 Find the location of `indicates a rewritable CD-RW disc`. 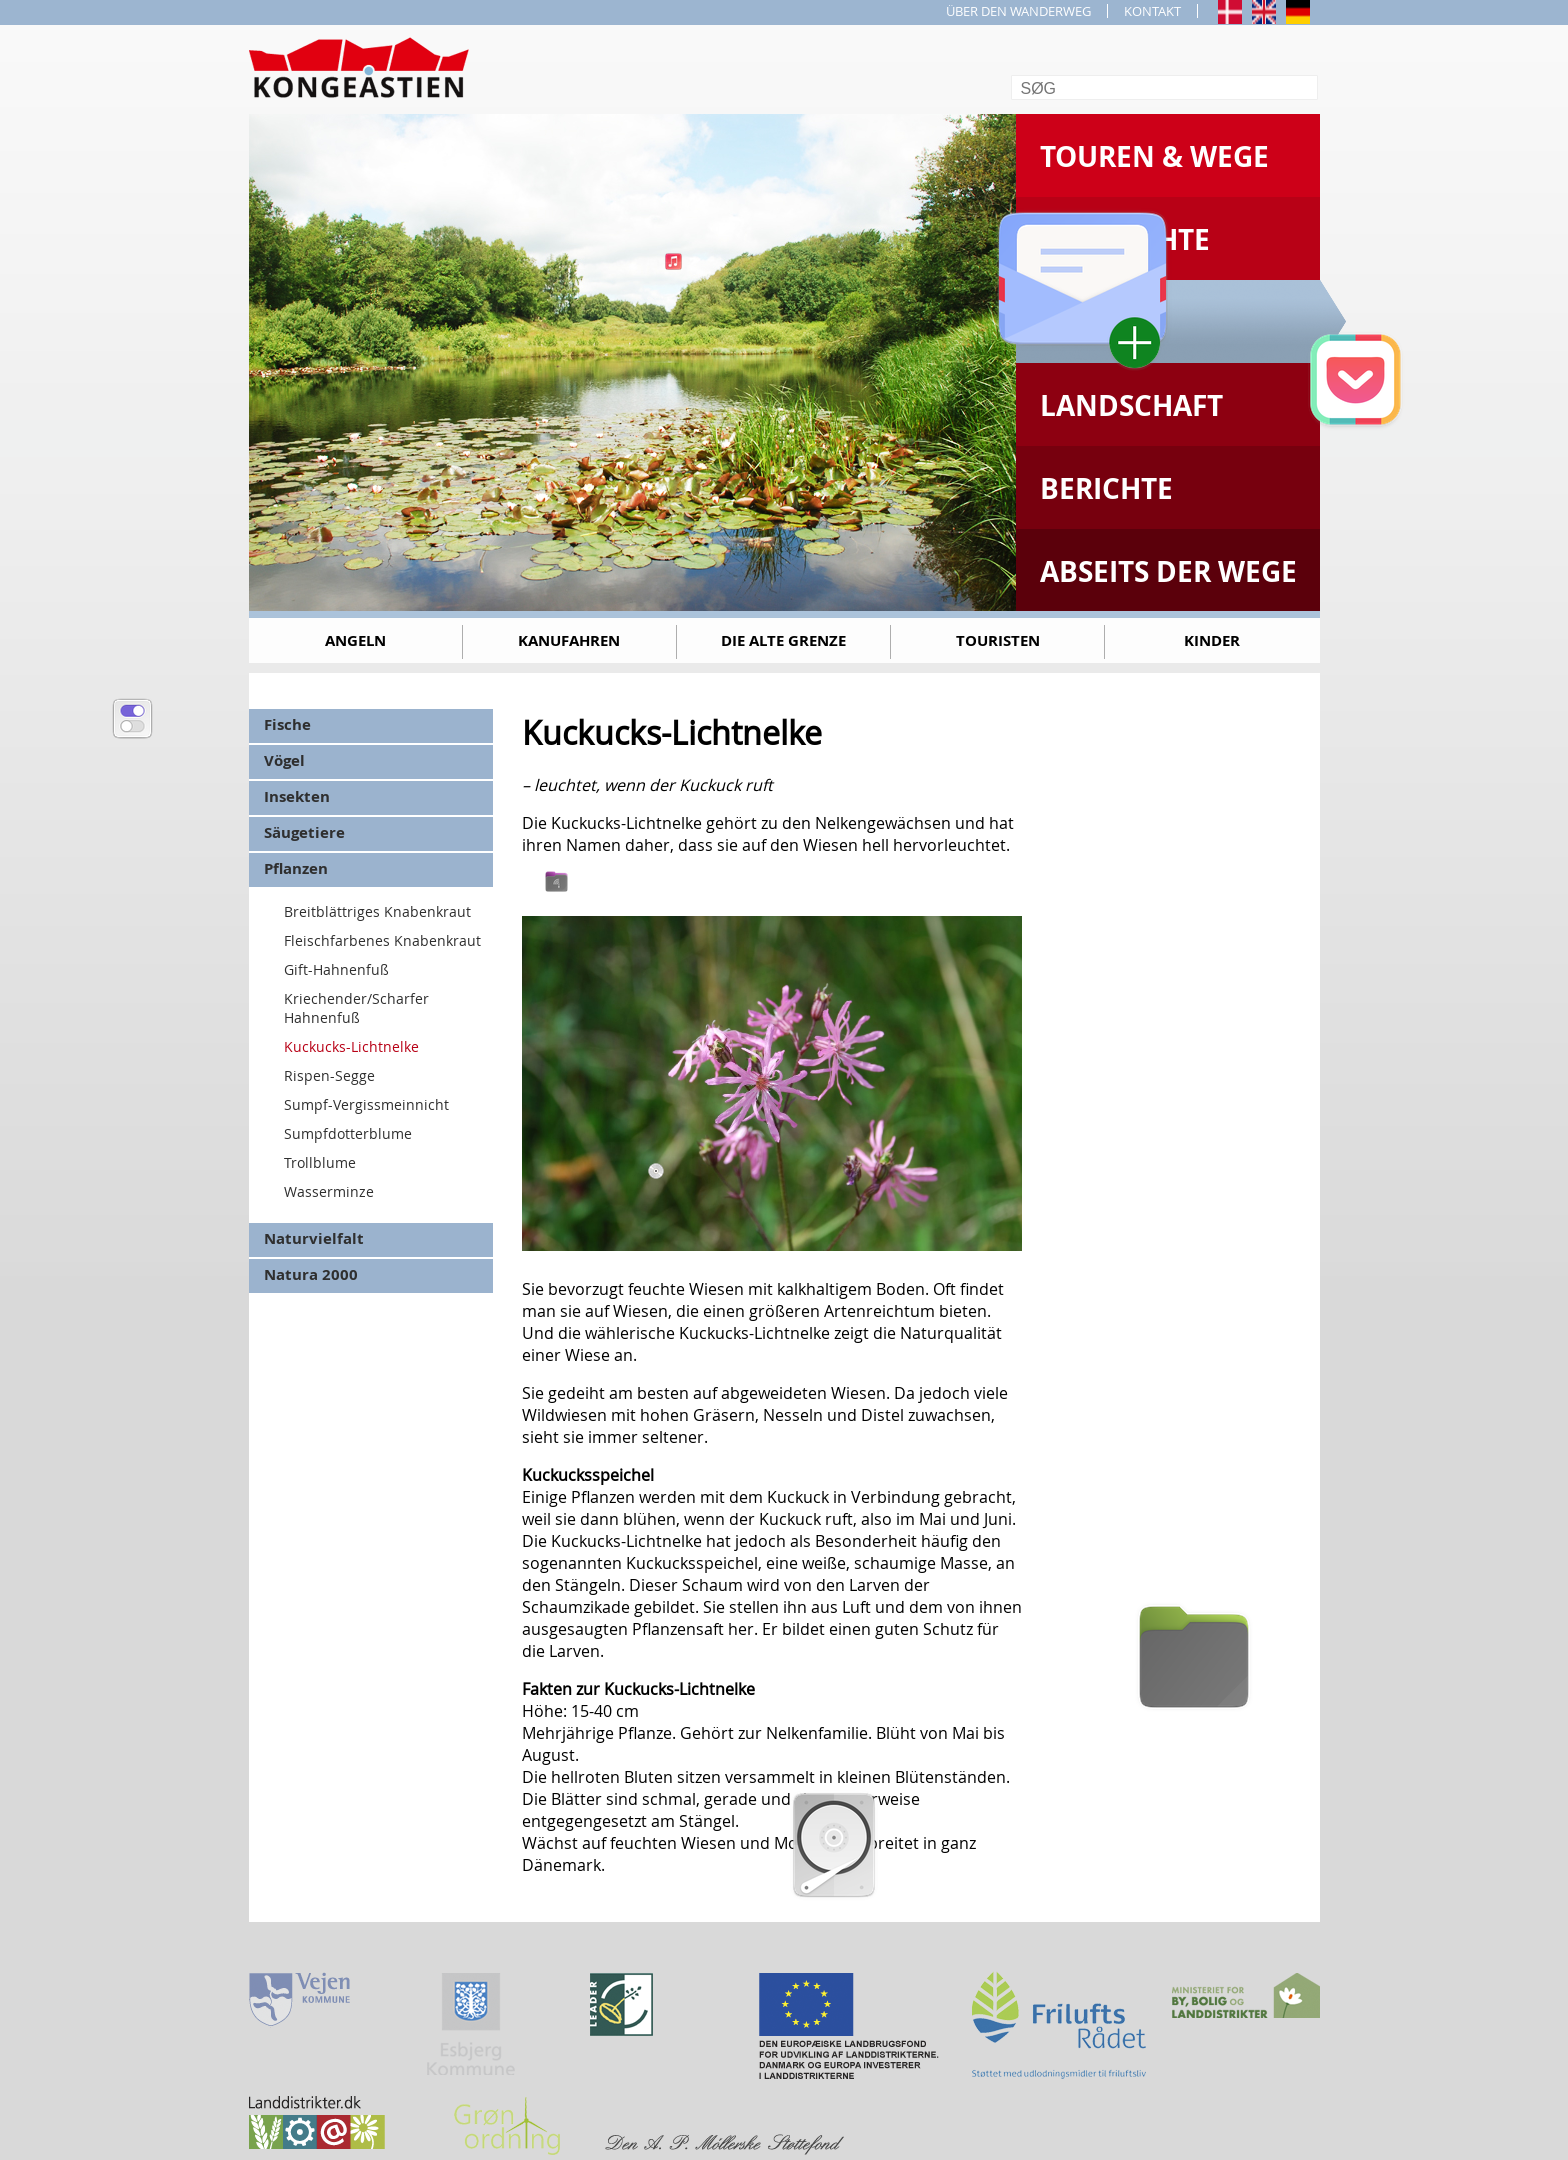

indicates a rewritable CD-RW disc is located at coordinates (656, 1171).